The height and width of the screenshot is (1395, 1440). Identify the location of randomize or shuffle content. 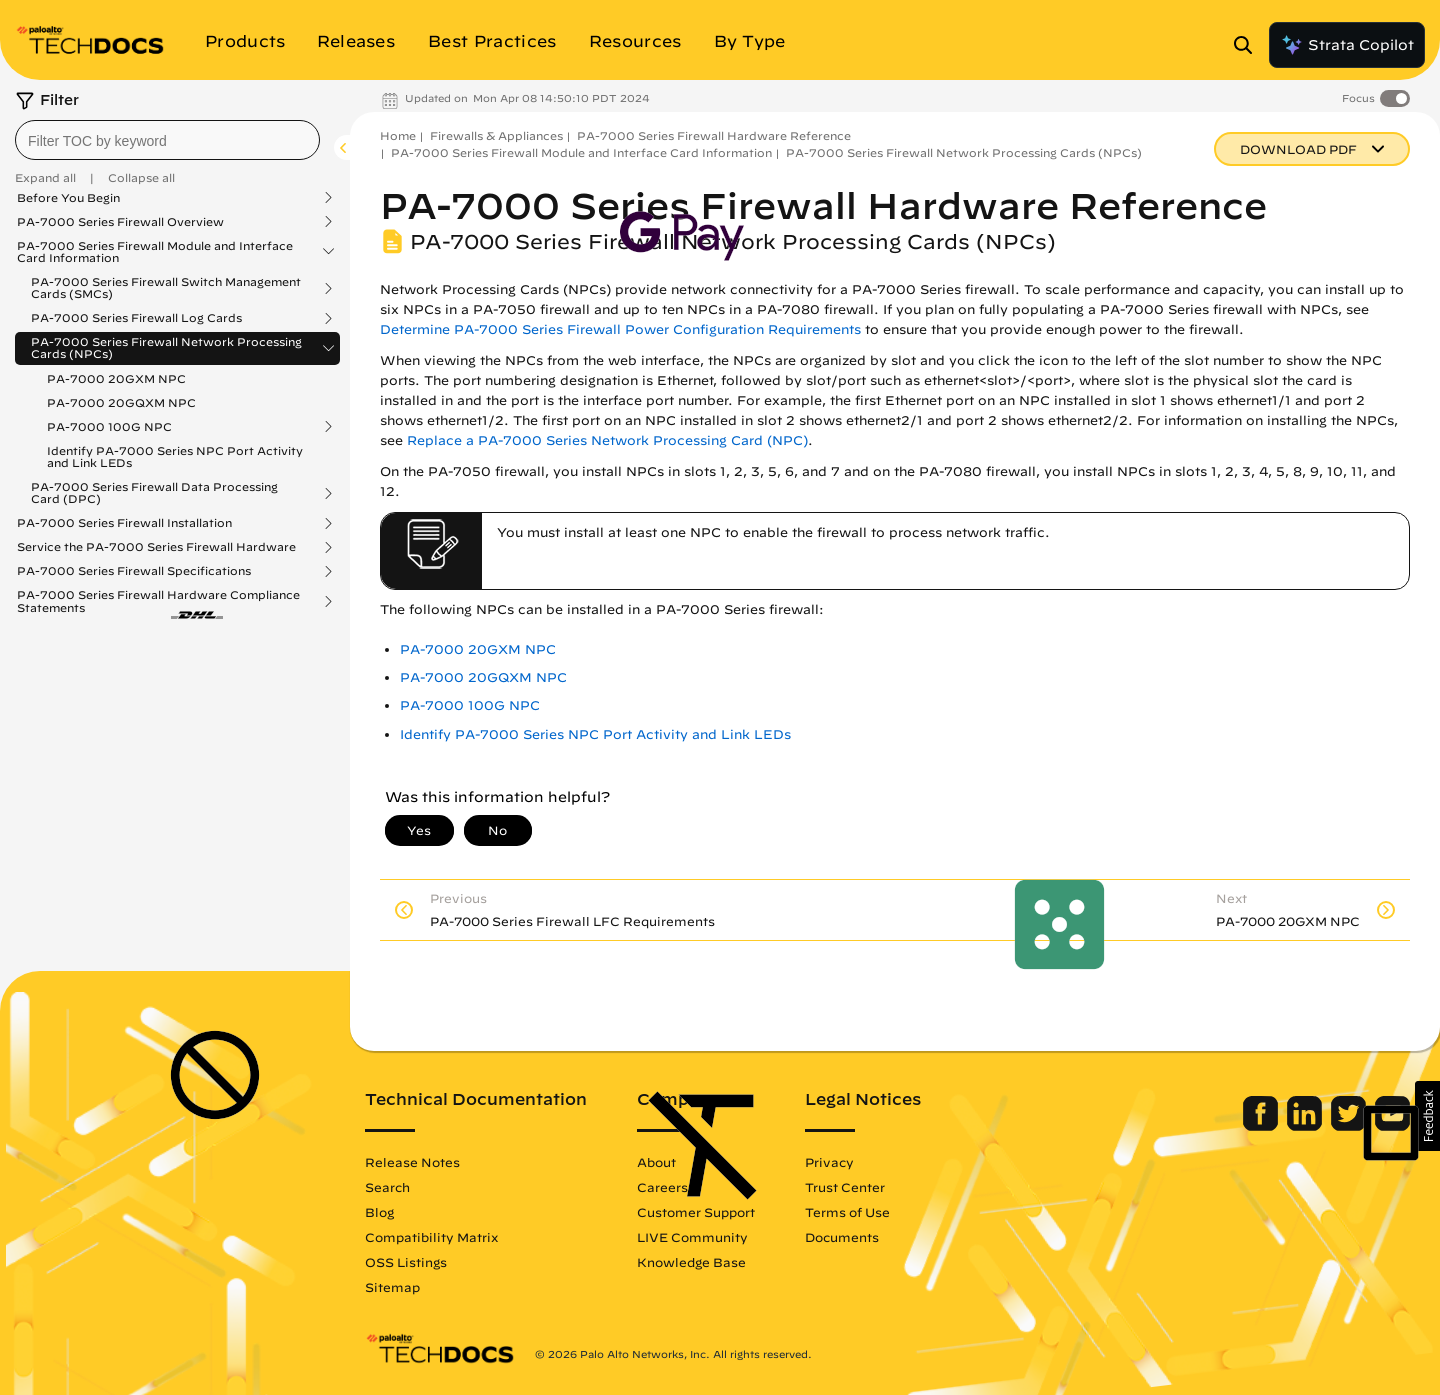
(1059, 924).